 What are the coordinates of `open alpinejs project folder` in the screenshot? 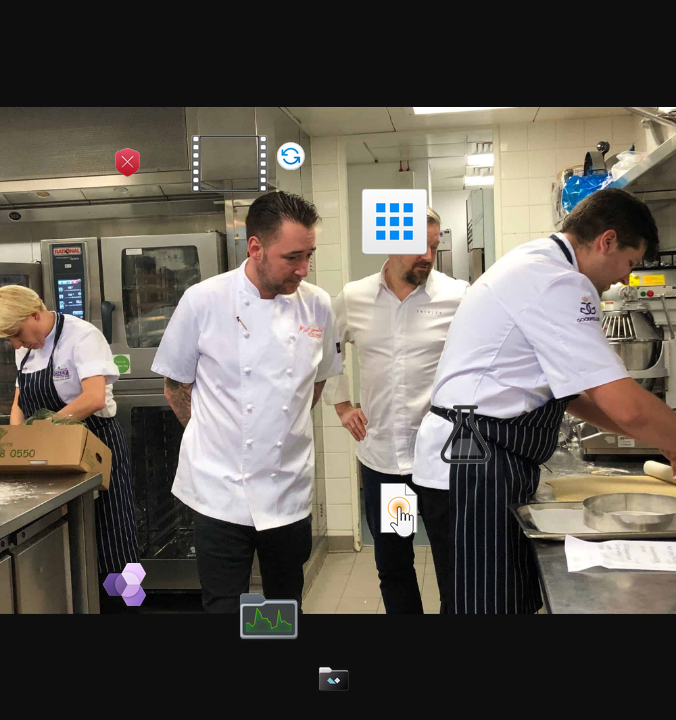 It's located at (333, 679).